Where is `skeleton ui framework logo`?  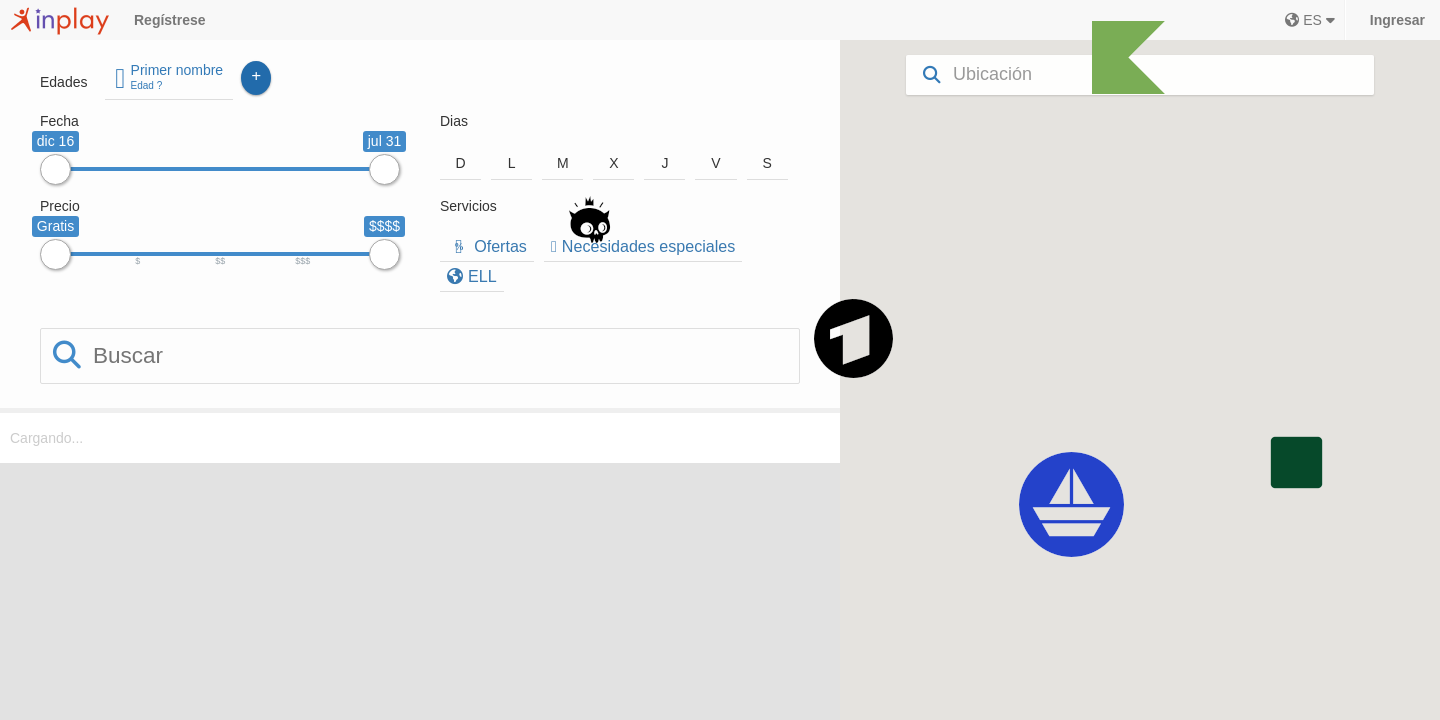
skeleton ui framework logo is located at coordinates (589, 219).